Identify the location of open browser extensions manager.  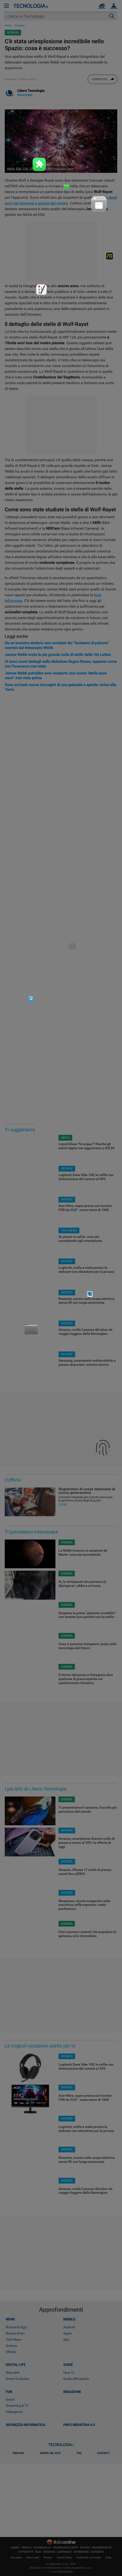
(39, 164).